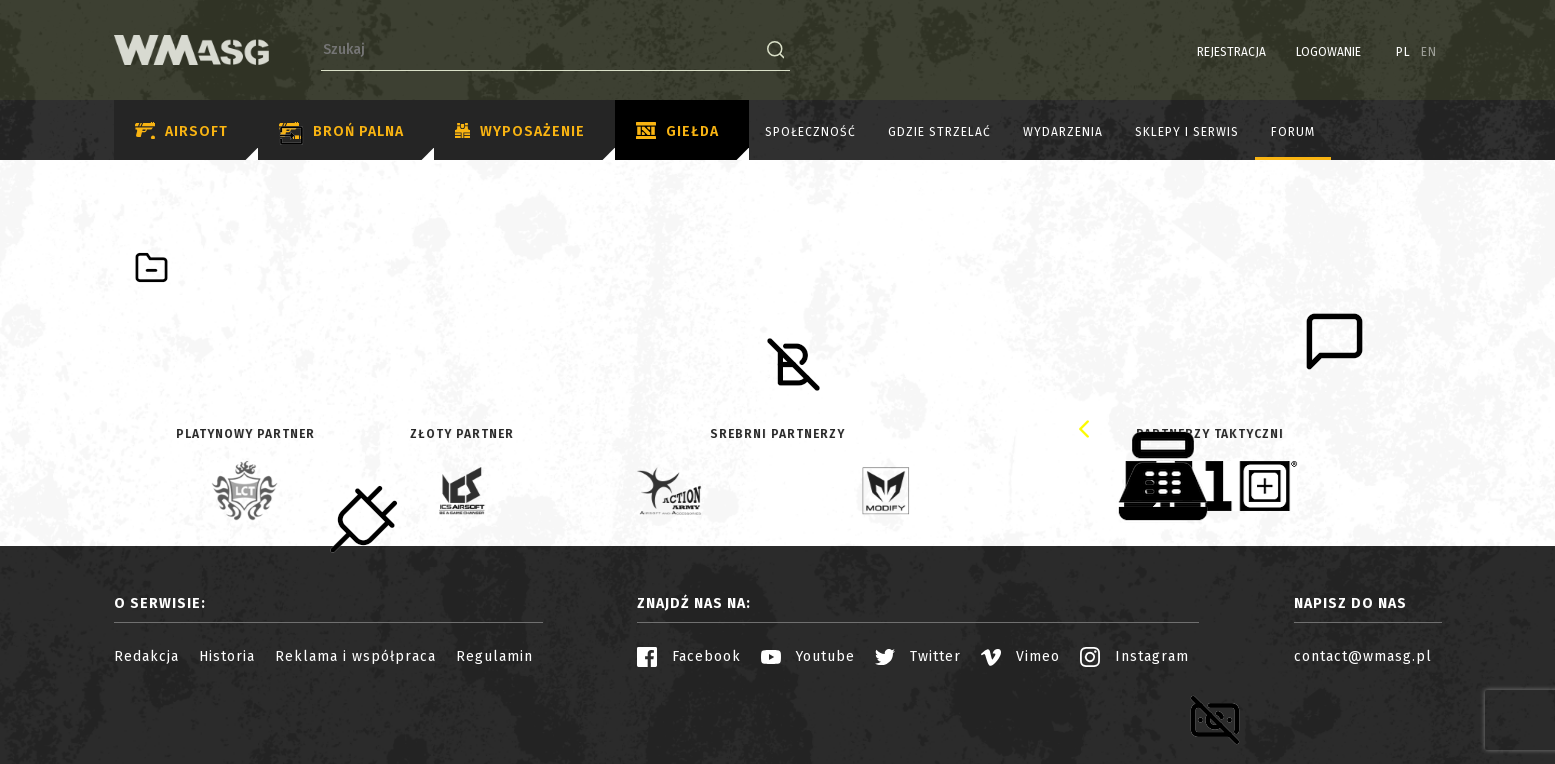  Describe the element at coordinates (793, 364) in the screenshot. I see `disable bold text formatting` at that location.